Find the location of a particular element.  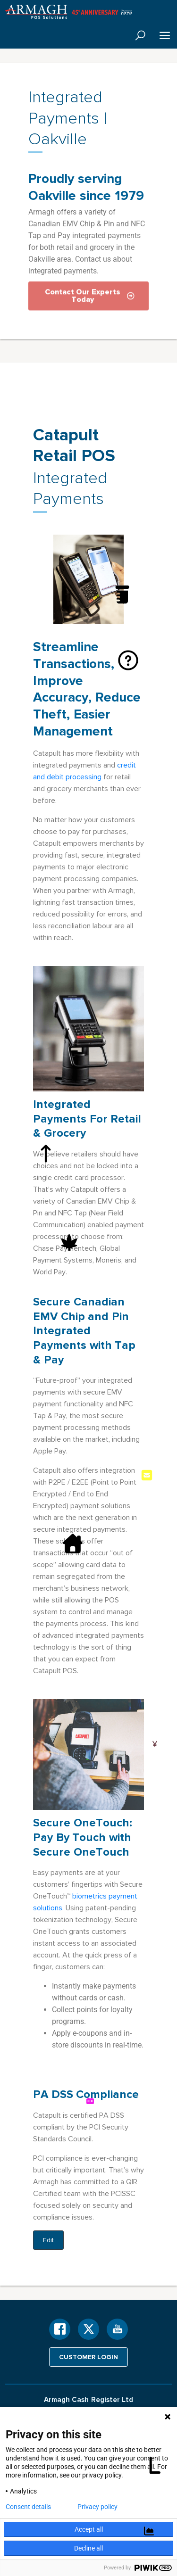

view prescription or medication details is located at coordinates (122, 594).